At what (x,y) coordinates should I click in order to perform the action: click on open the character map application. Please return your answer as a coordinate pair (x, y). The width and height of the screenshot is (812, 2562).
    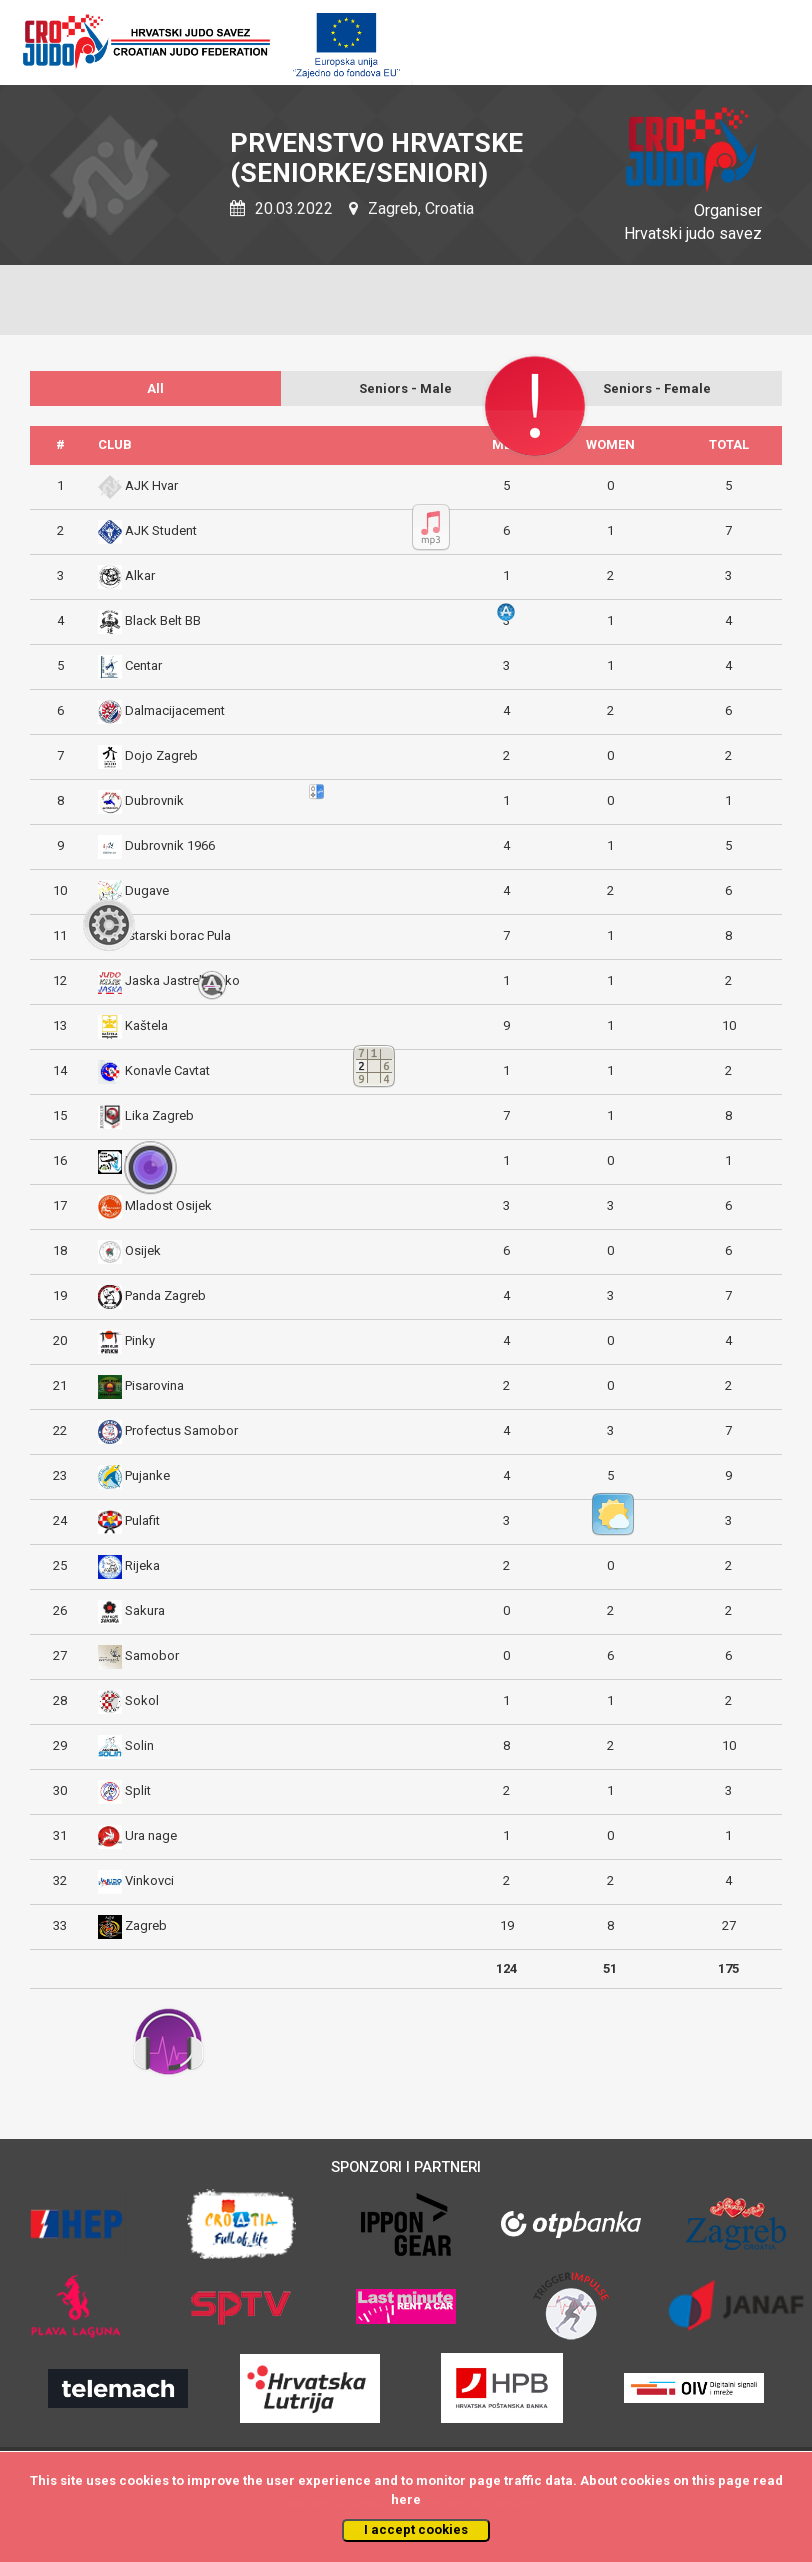
    Looking at the image, I should click on (316, 791).